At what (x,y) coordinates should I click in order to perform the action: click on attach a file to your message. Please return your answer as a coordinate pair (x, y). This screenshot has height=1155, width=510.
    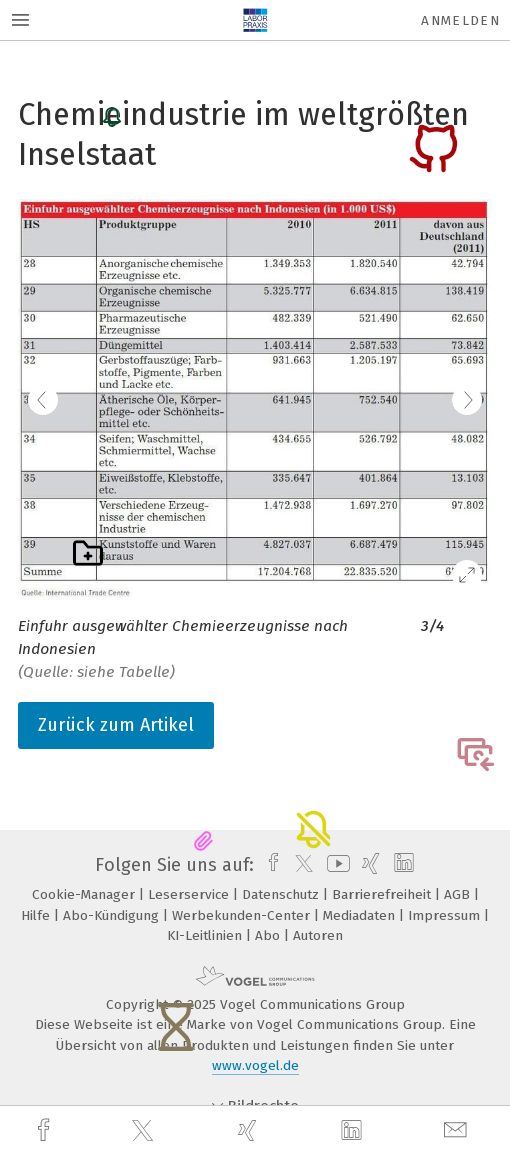
    Looking at the image, I should click on (203, 841).